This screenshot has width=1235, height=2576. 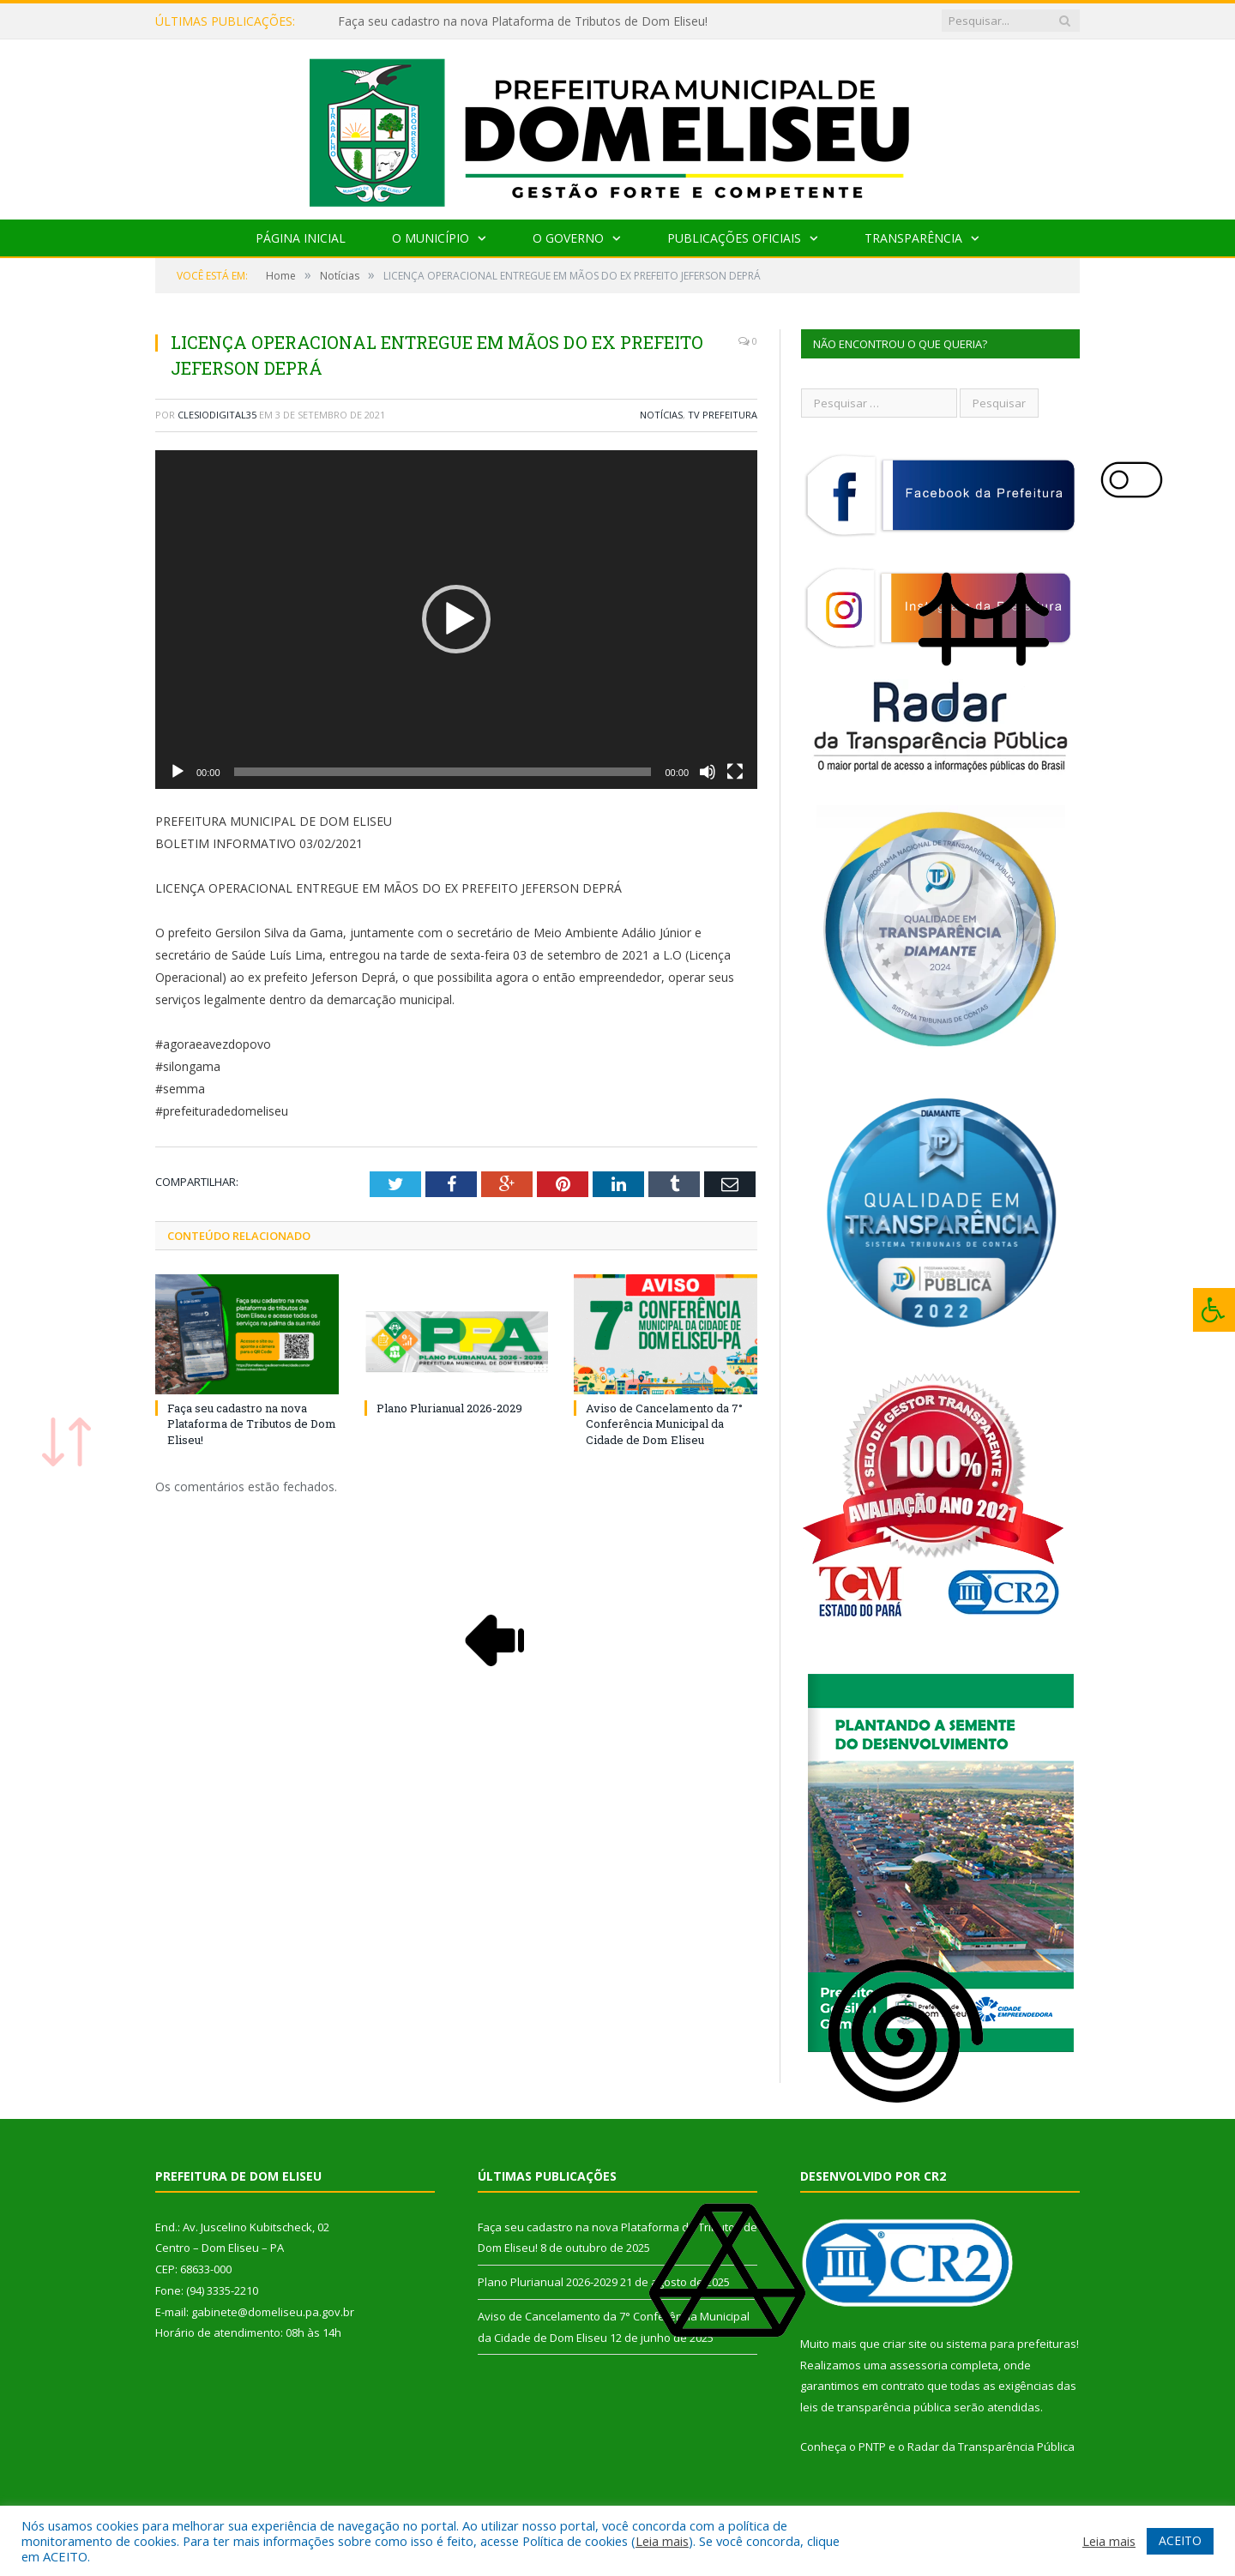 What do you see at coordinates (494, 1640) in the screenshot?
I see `go back to the previous screen` at bounding box center [494, 1640].